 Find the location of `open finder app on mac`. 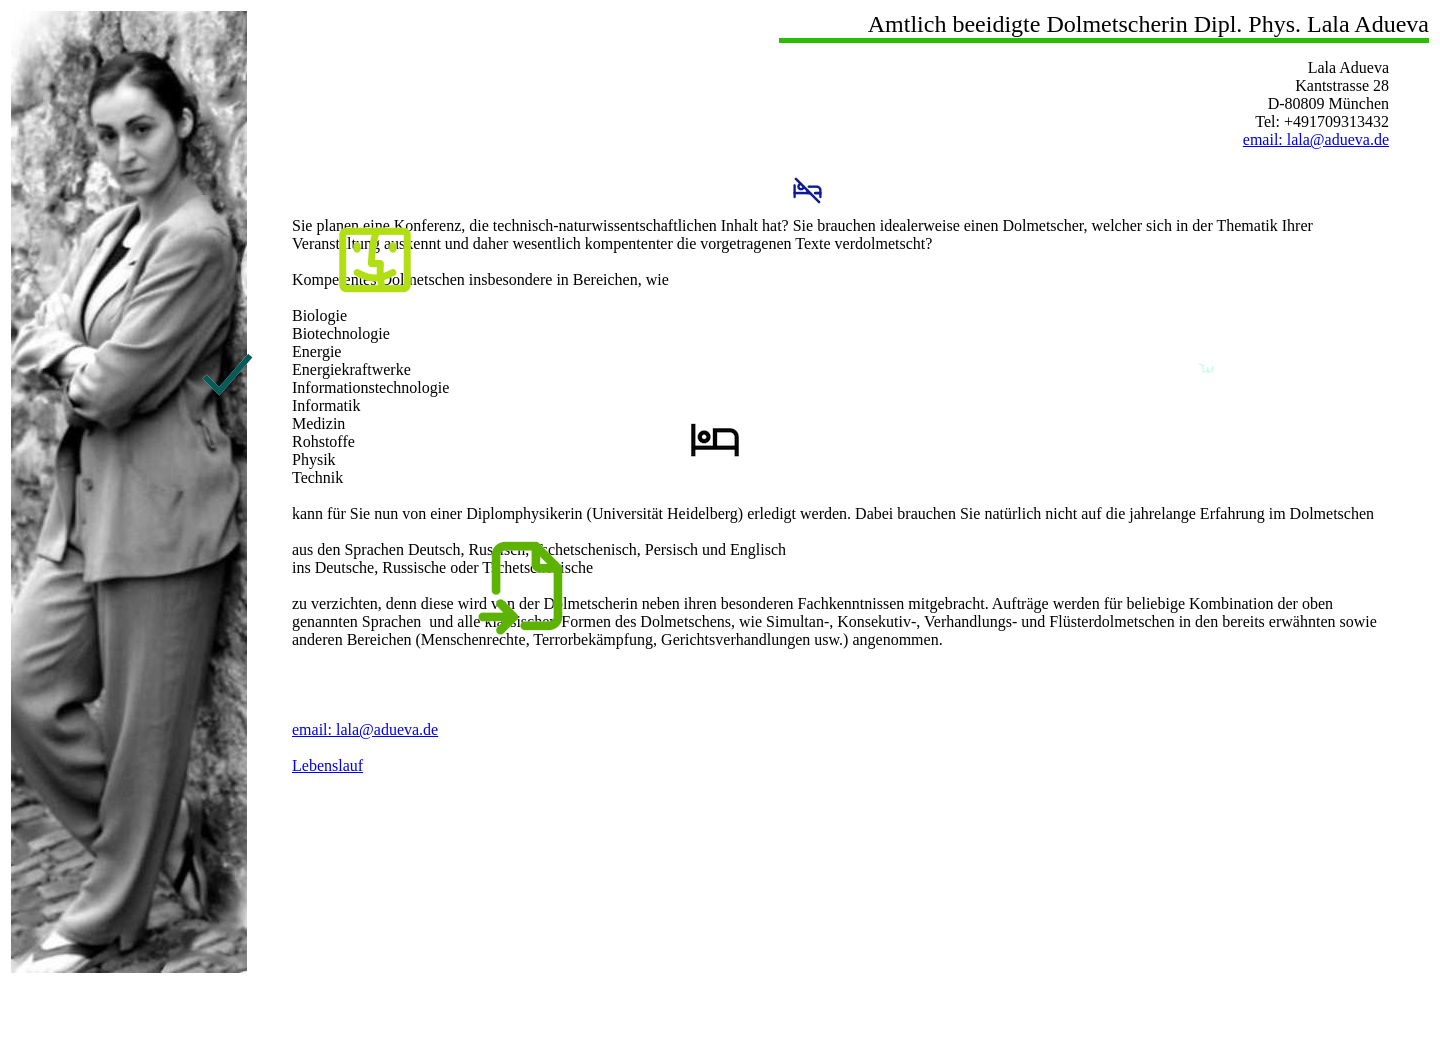

open finder app on mac is located at coordinates (375, 260).